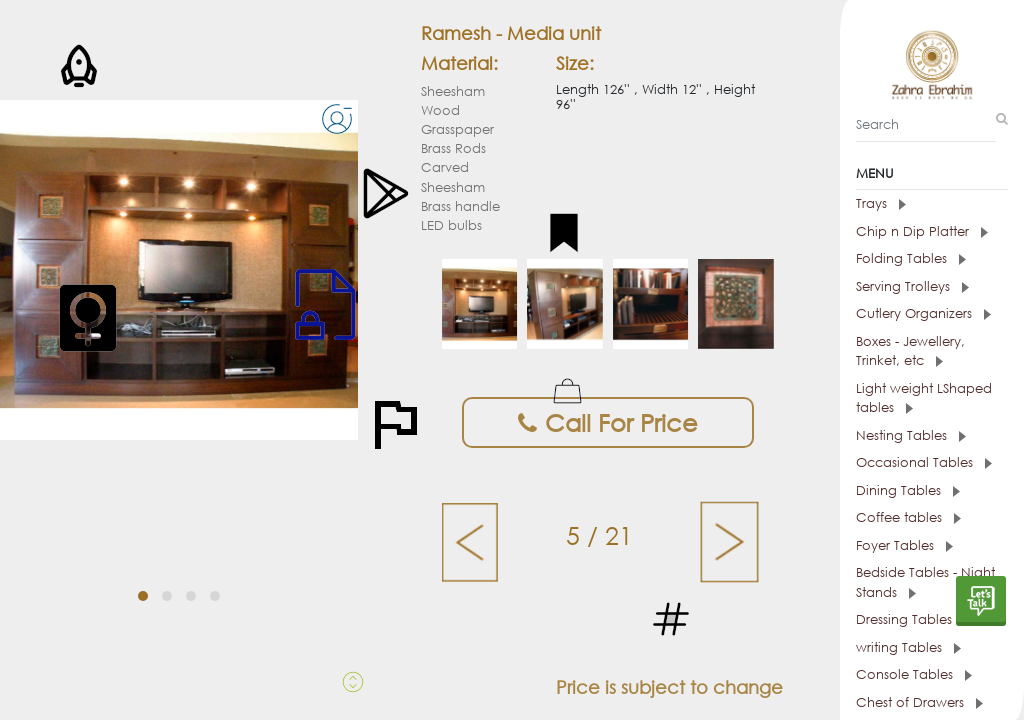  What do you see at coordinates (564, 233) in the screenshot?
I see `save this item for later` at bounding box center [564, 233].